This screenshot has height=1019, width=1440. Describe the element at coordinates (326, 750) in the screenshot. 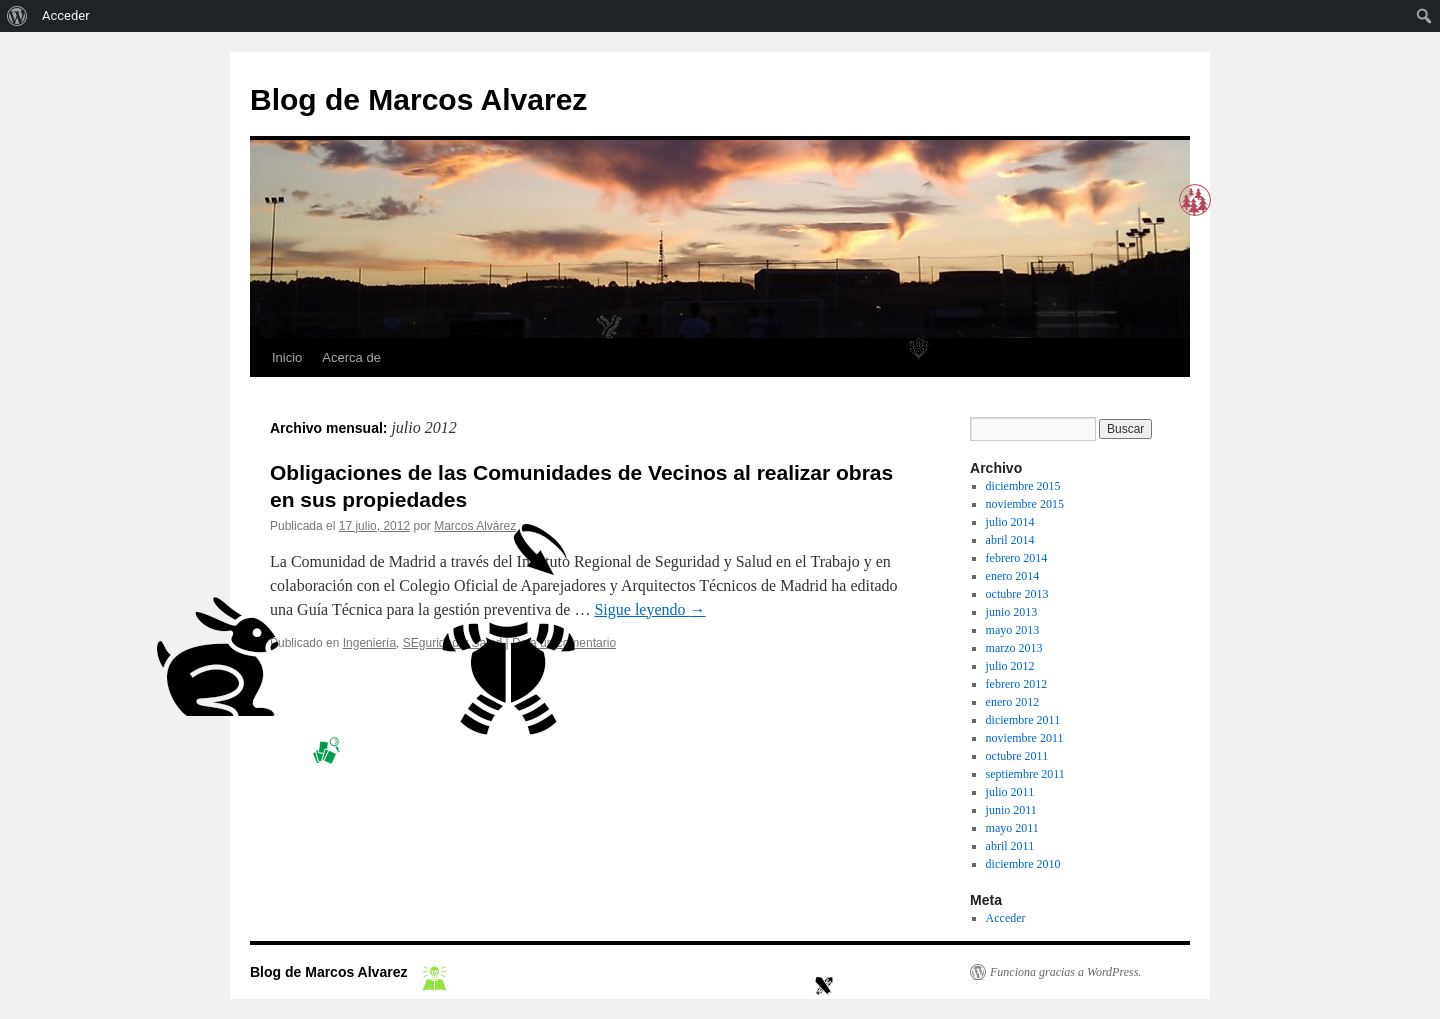

I see `select a card from your hand` at that location.